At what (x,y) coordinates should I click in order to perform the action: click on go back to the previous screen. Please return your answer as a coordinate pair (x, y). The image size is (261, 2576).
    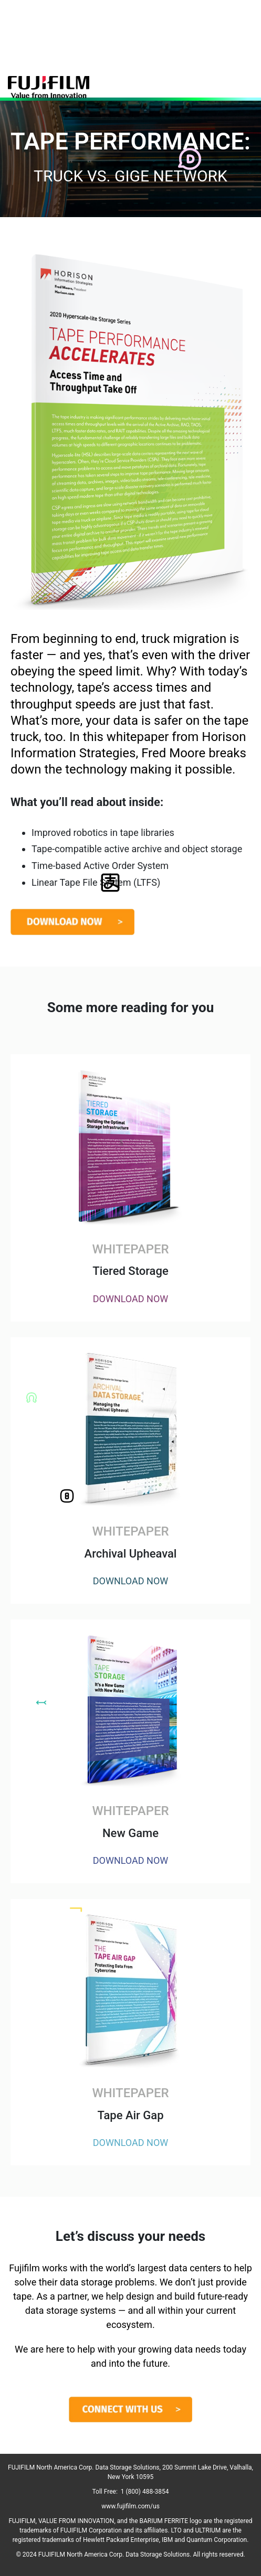
    Looking at the image, I should click on (41, 1702).